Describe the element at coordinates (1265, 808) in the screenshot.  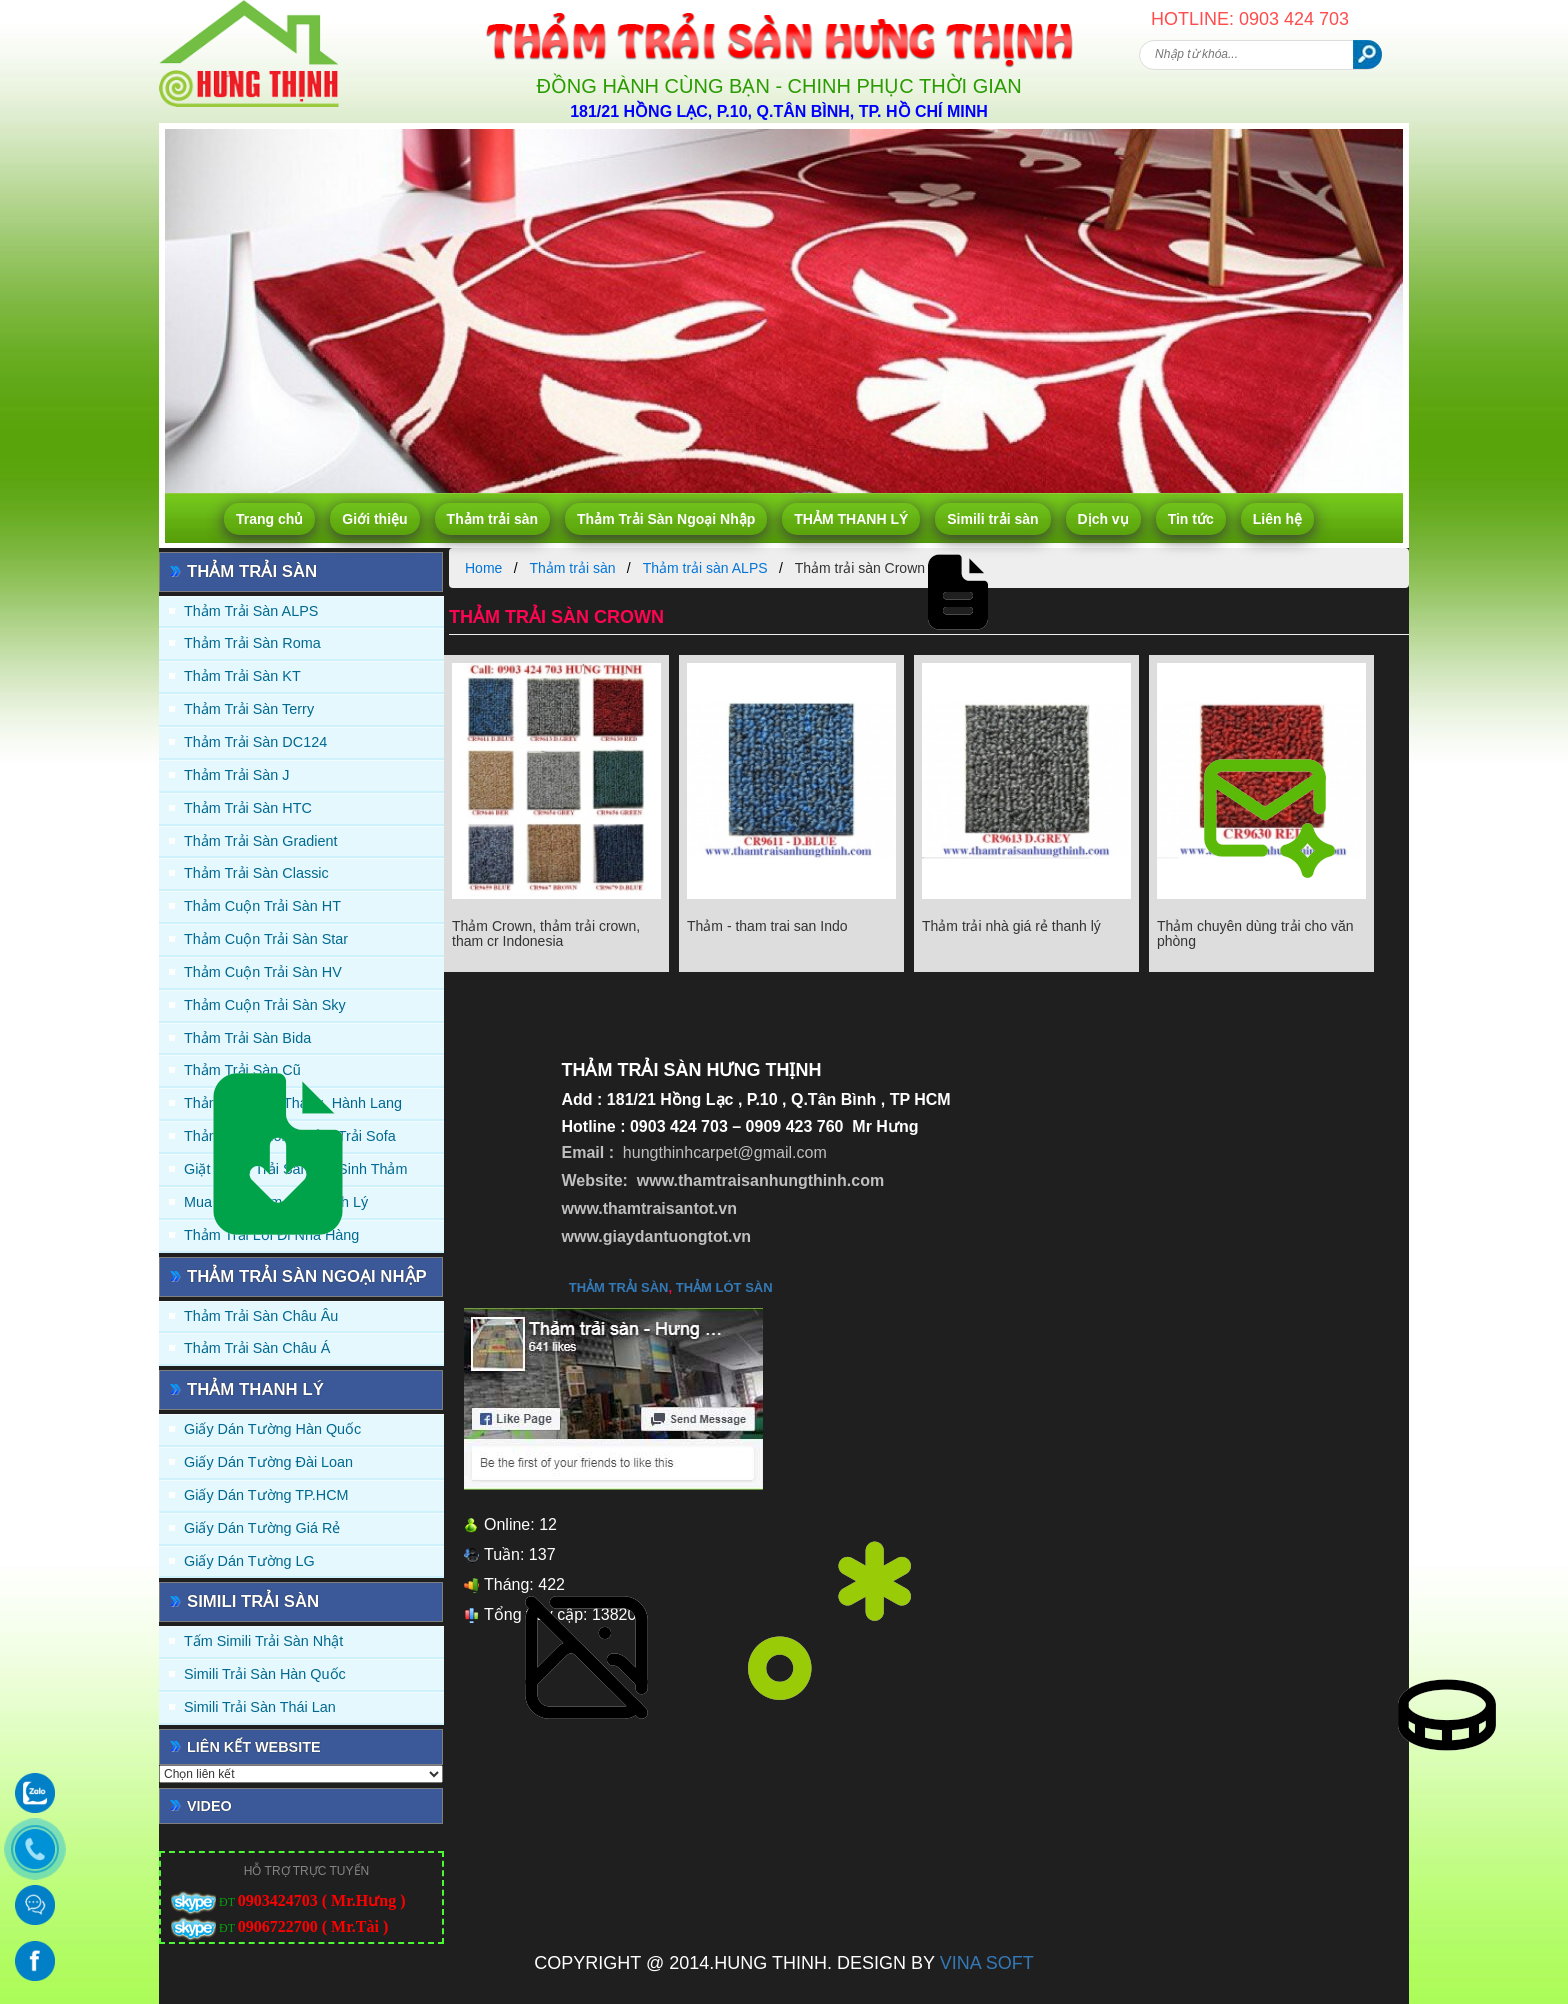
I see `AI-powered email or smart compose feature` at that location.